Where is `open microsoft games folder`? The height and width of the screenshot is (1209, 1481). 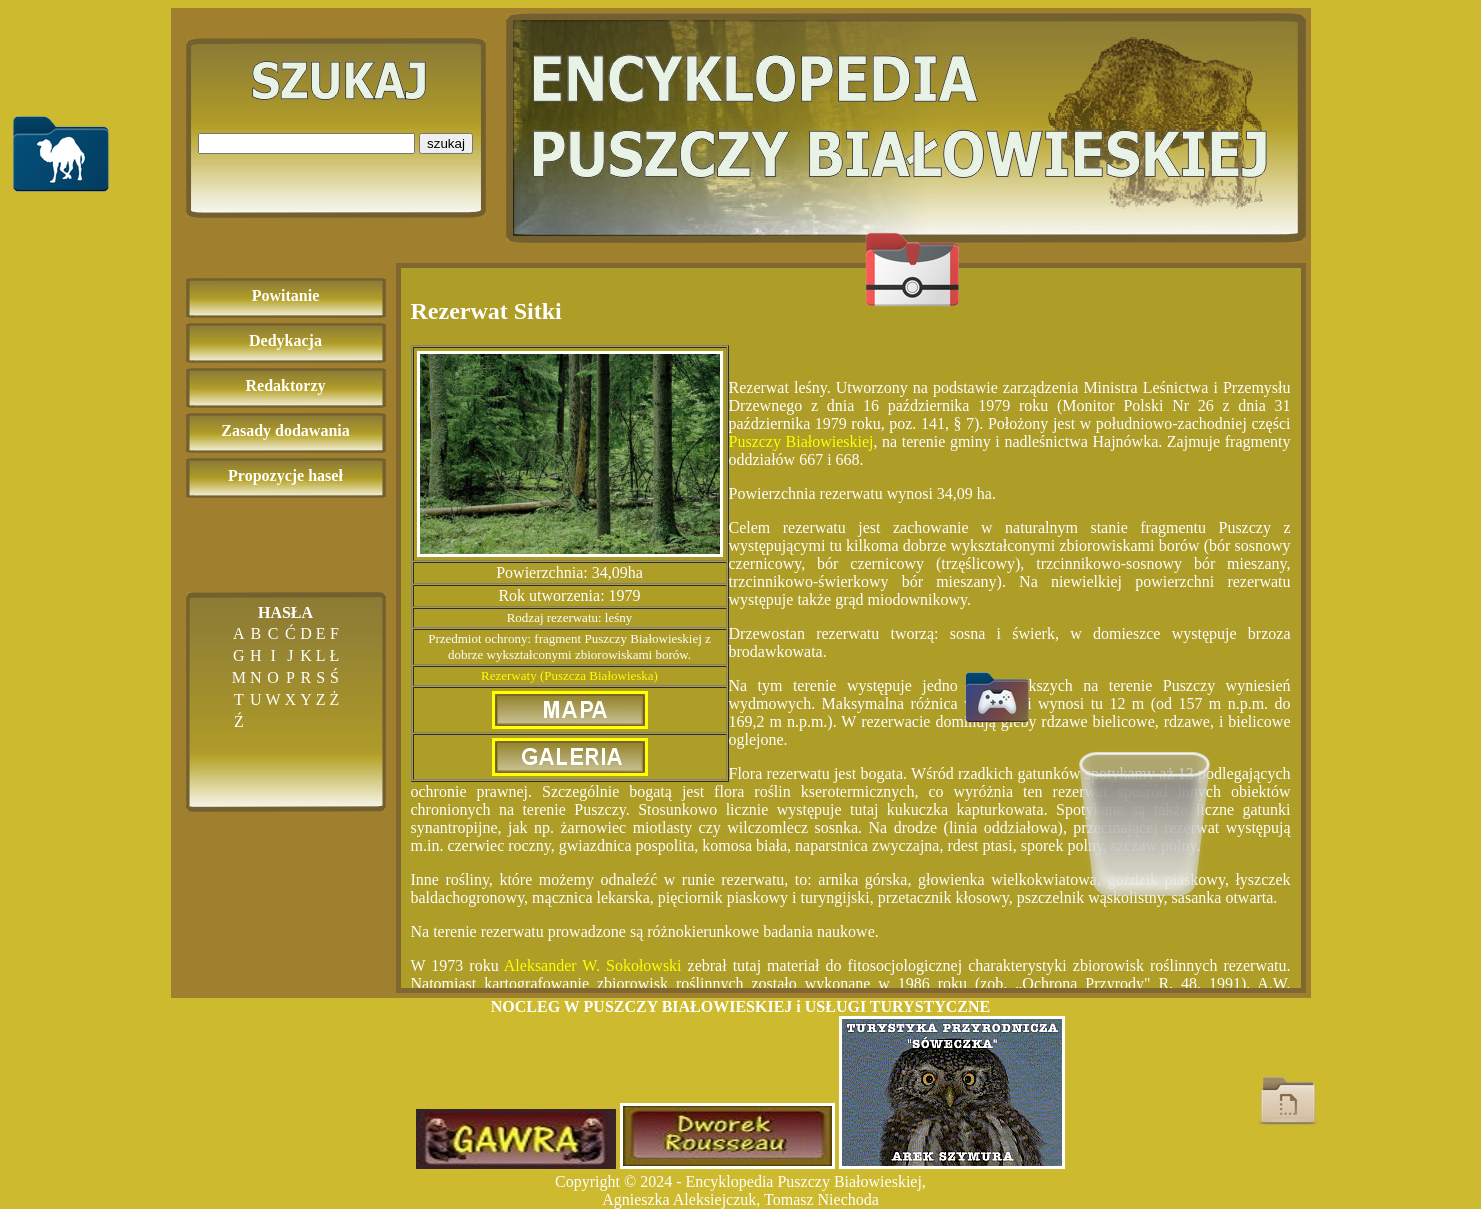
open microsoft games folder is located at coordinates (997, 699).